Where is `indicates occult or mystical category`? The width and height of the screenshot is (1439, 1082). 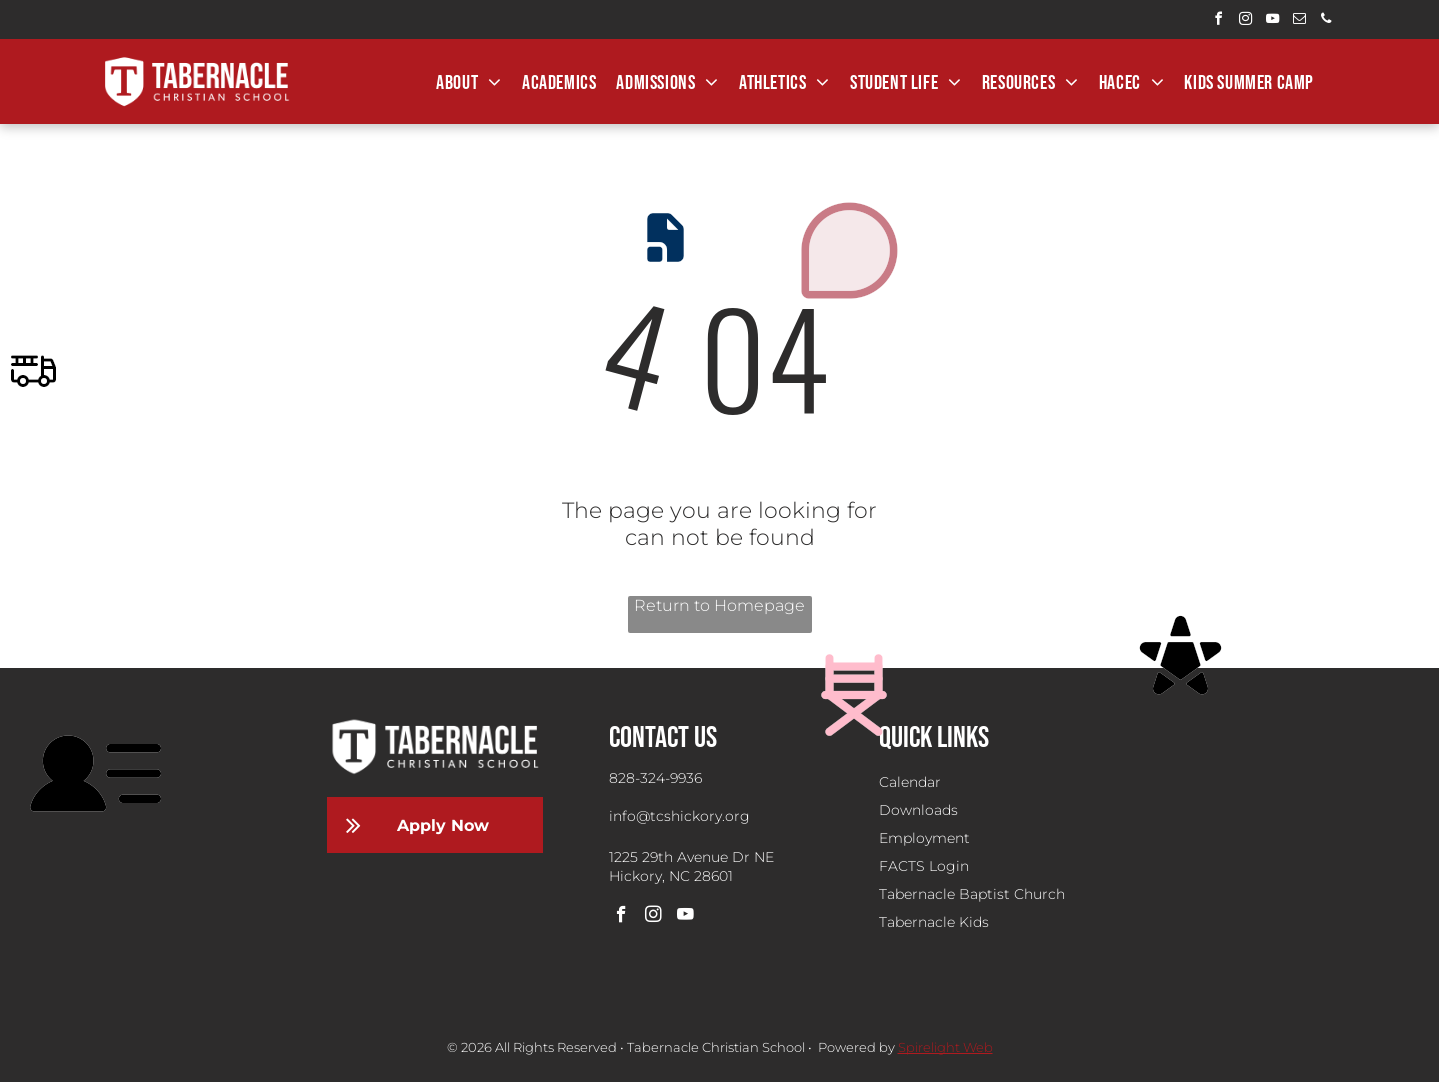
indicates occult or mystical category is located at coordinates (1180, 659).